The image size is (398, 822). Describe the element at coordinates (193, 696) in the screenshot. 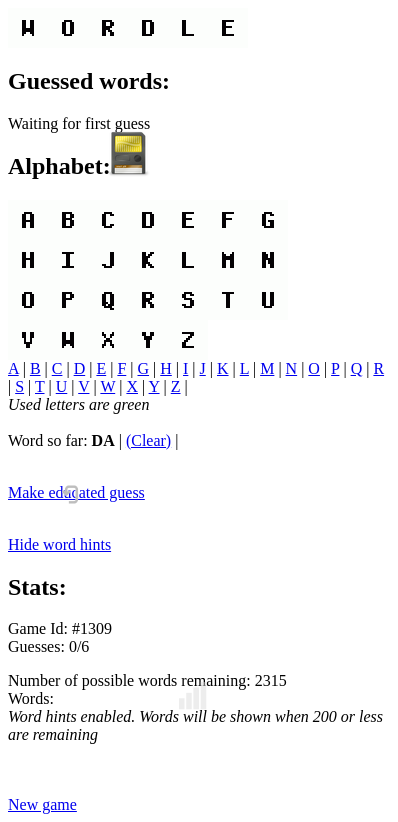

I see `indicates no cellular signal available` at that location.